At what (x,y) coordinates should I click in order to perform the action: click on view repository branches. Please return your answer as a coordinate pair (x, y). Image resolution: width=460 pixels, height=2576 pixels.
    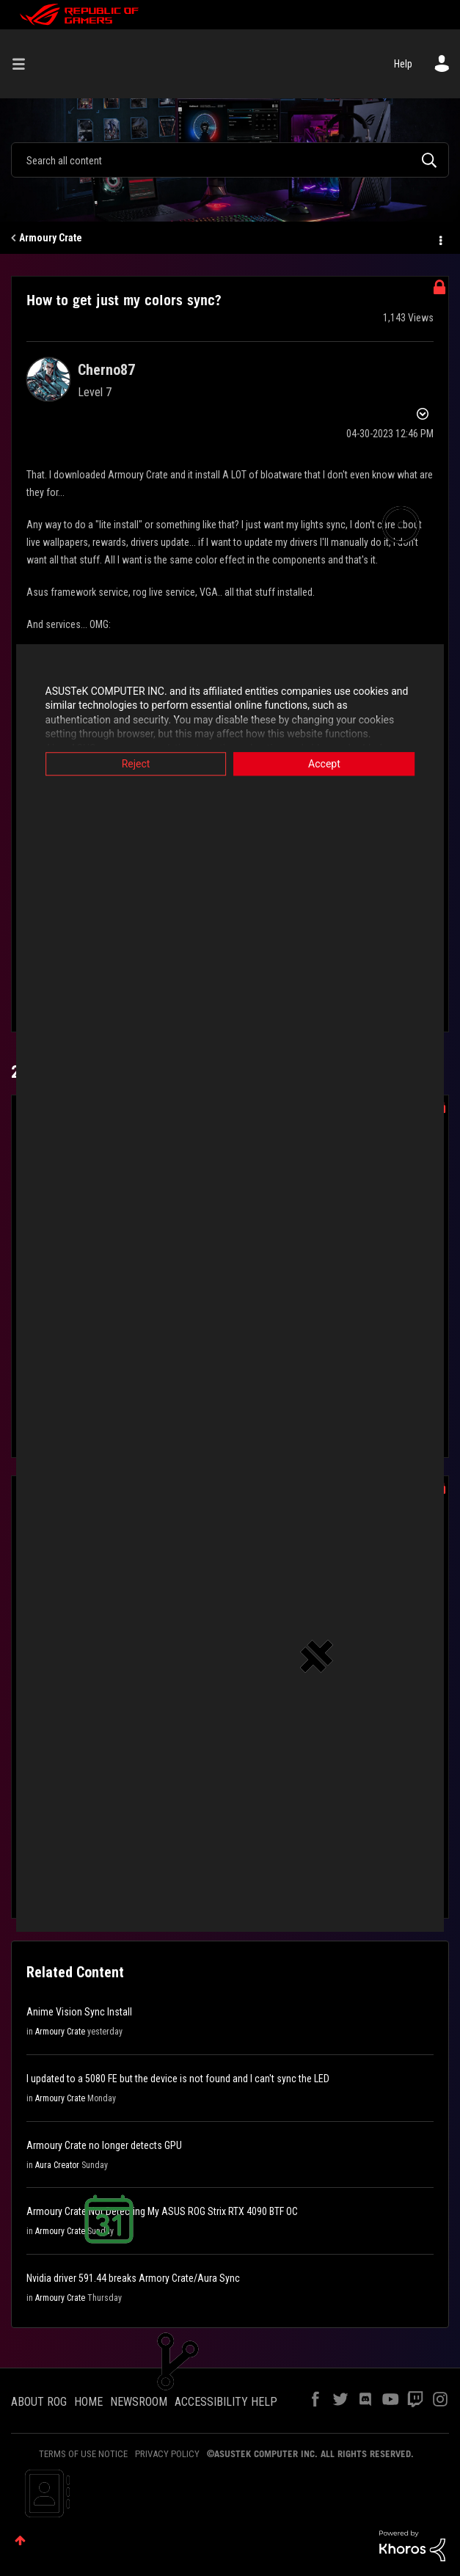
    Looking at the image, I should click on (178, 2361).